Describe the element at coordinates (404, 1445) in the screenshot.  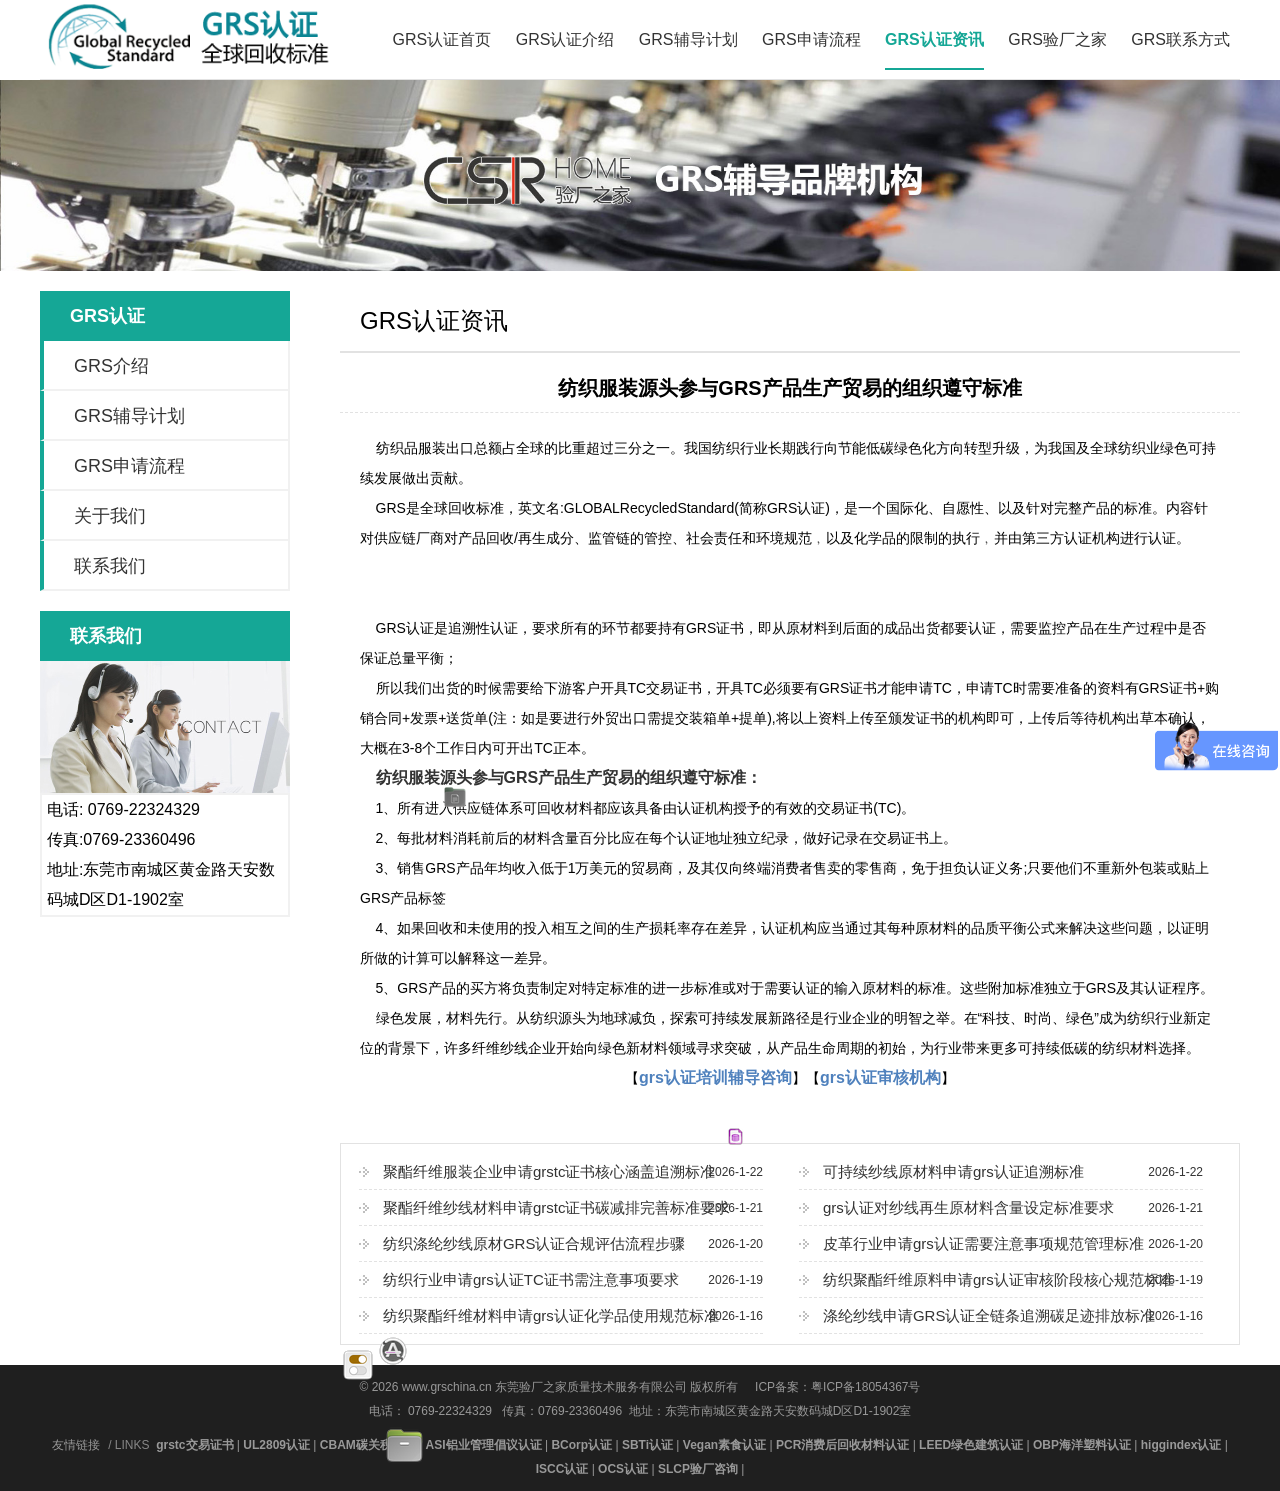
I see `open the file manager` at that location.